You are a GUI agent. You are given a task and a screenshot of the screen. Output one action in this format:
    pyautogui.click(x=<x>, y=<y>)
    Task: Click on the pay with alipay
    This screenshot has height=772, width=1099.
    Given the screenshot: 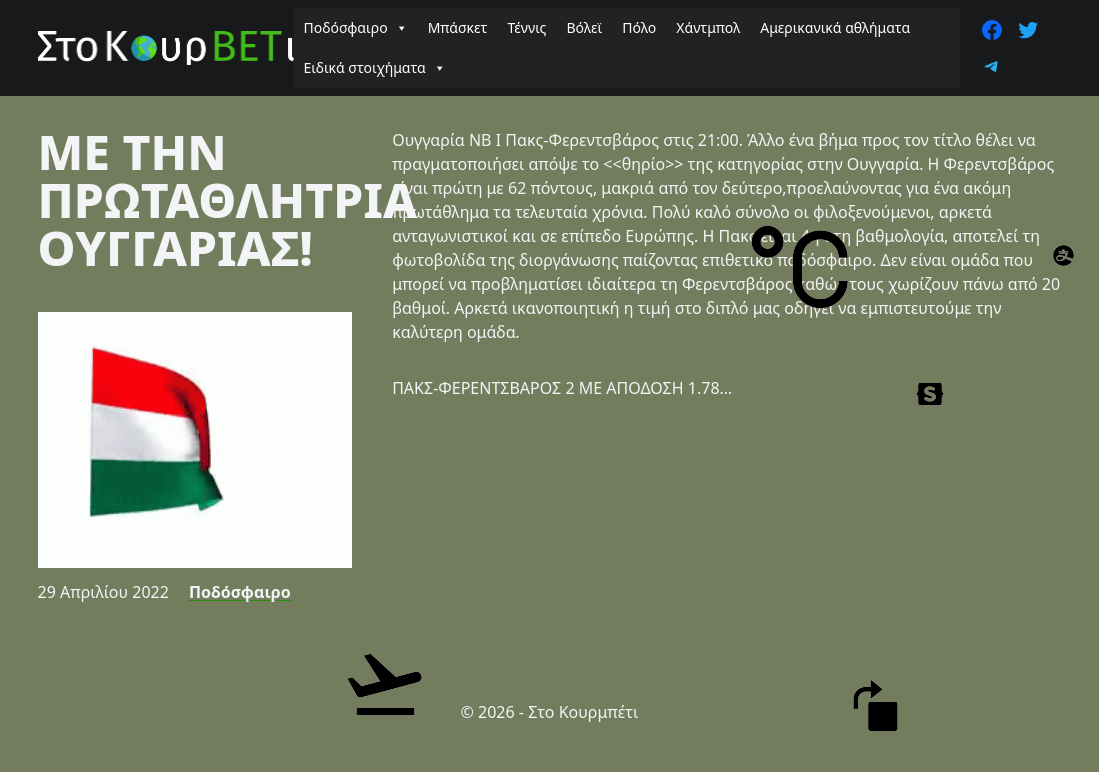 What is the action you would take?
    pyautogui.click(x=1063, y=255)
    